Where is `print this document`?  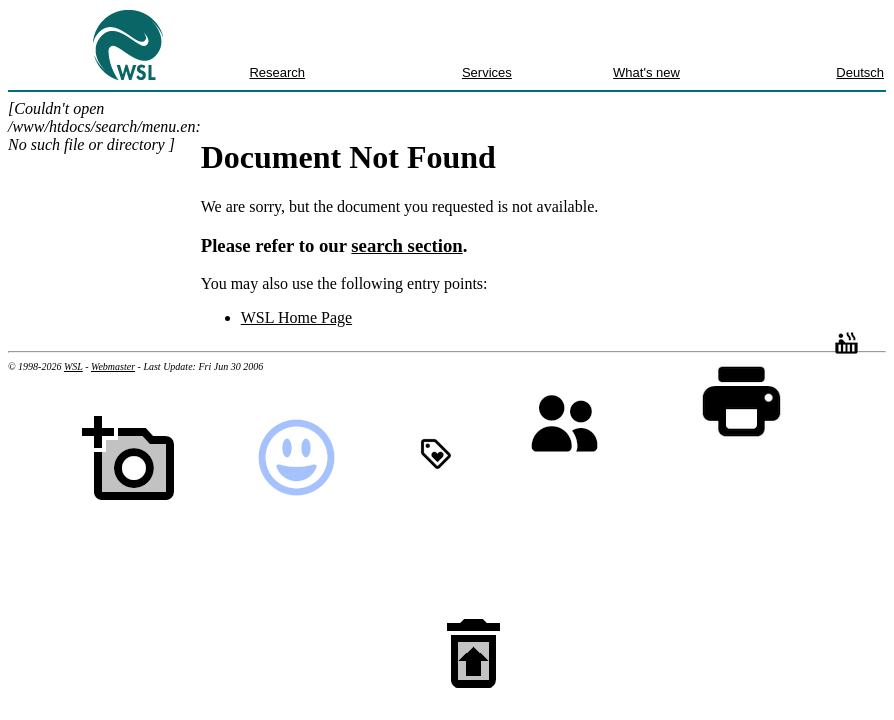 print this document is located at coordinates (741, 401).